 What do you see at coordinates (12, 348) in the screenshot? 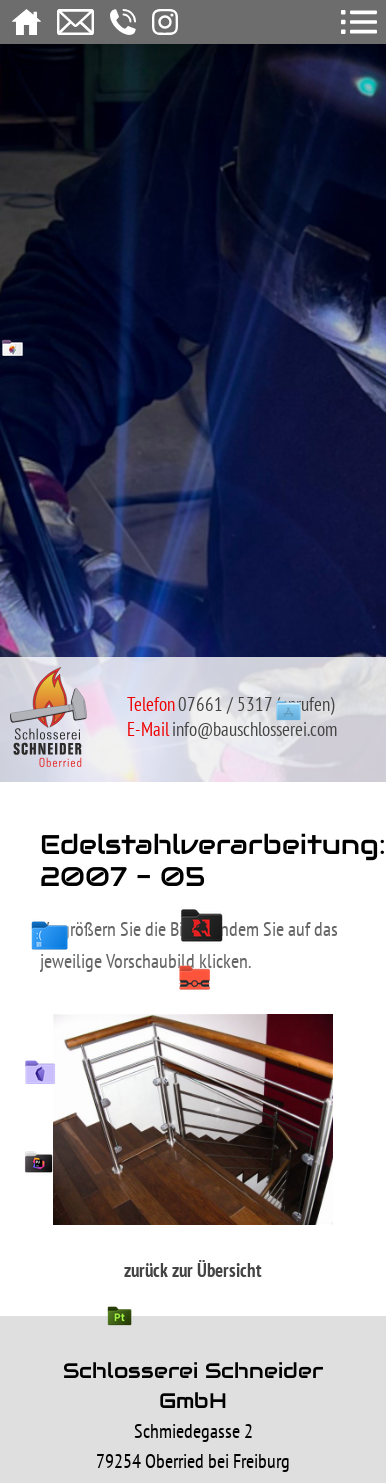
I see `open folder containing drawings or artwork` at bounding box center [12, 348].